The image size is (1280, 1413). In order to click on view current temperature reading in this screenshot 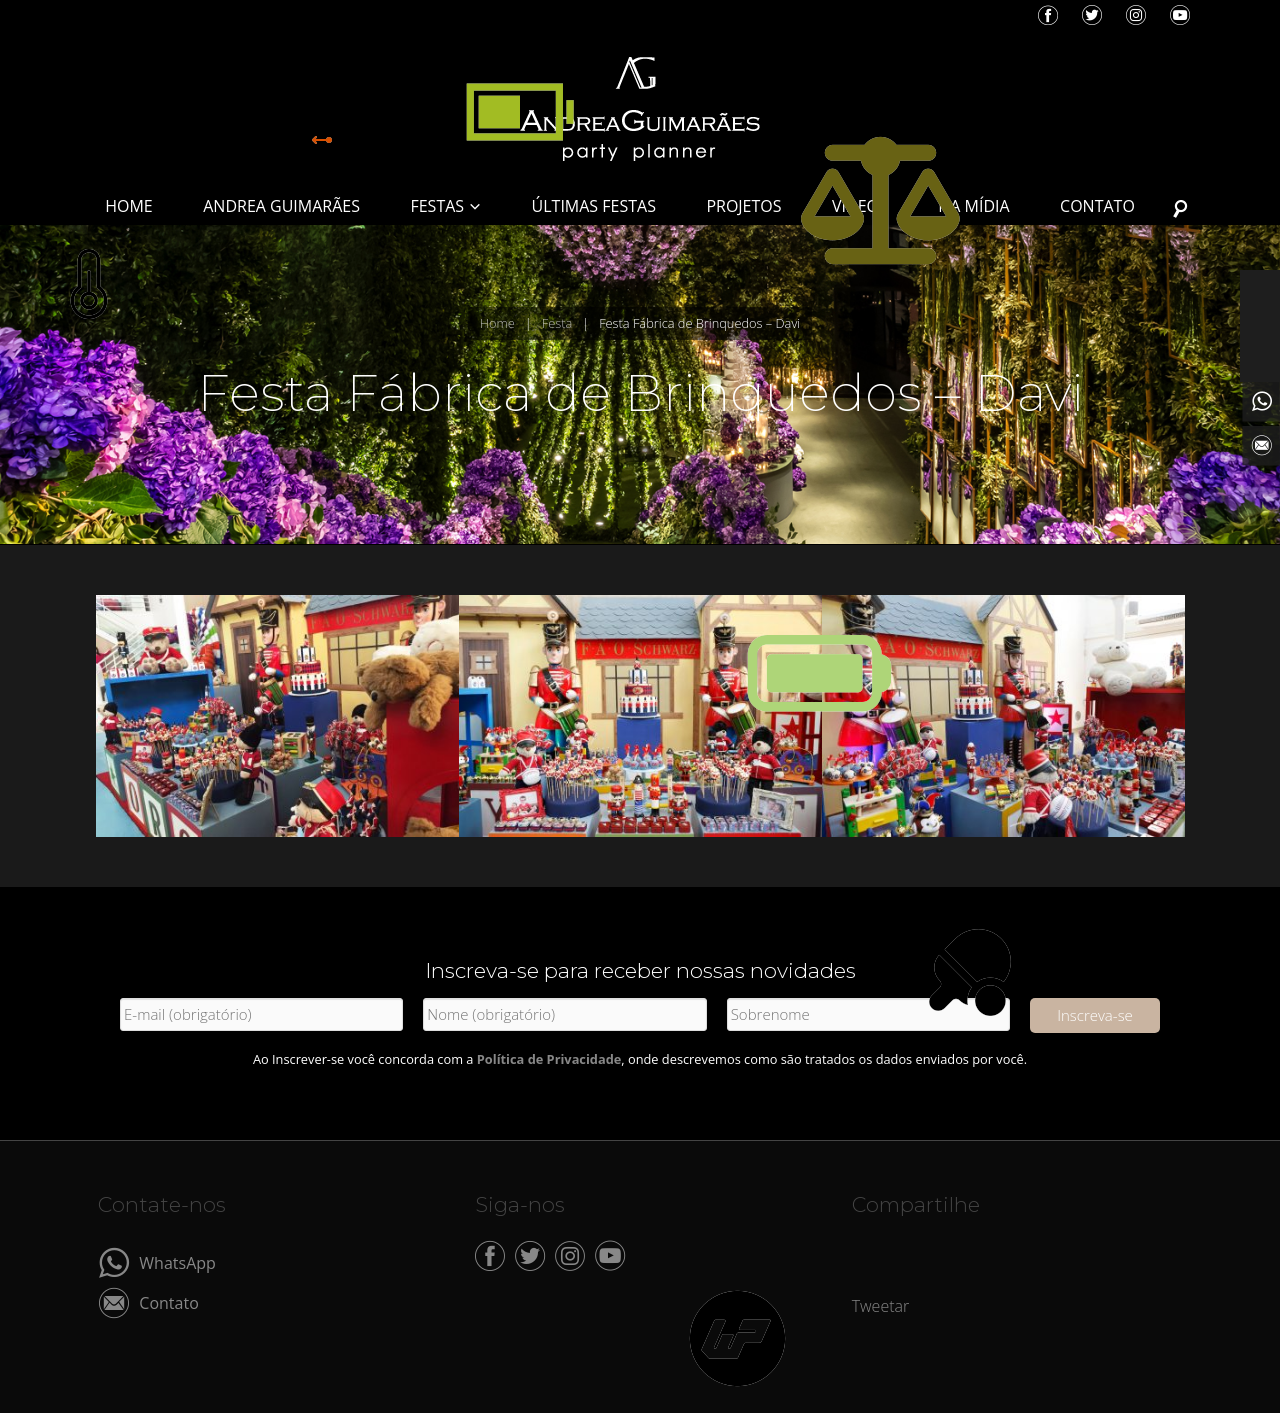, I will do `click(89, 284)`.